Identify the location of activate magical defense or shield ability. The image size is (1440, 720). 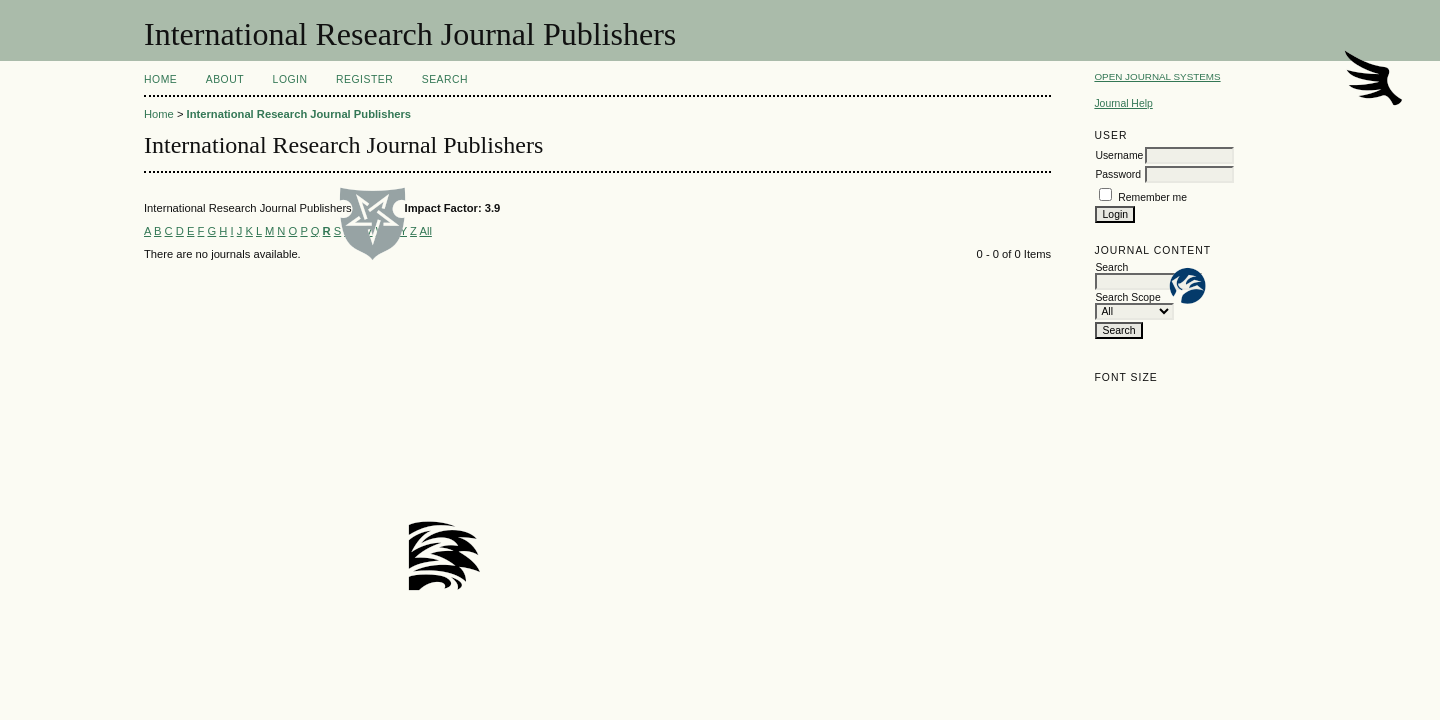
(372, 225).